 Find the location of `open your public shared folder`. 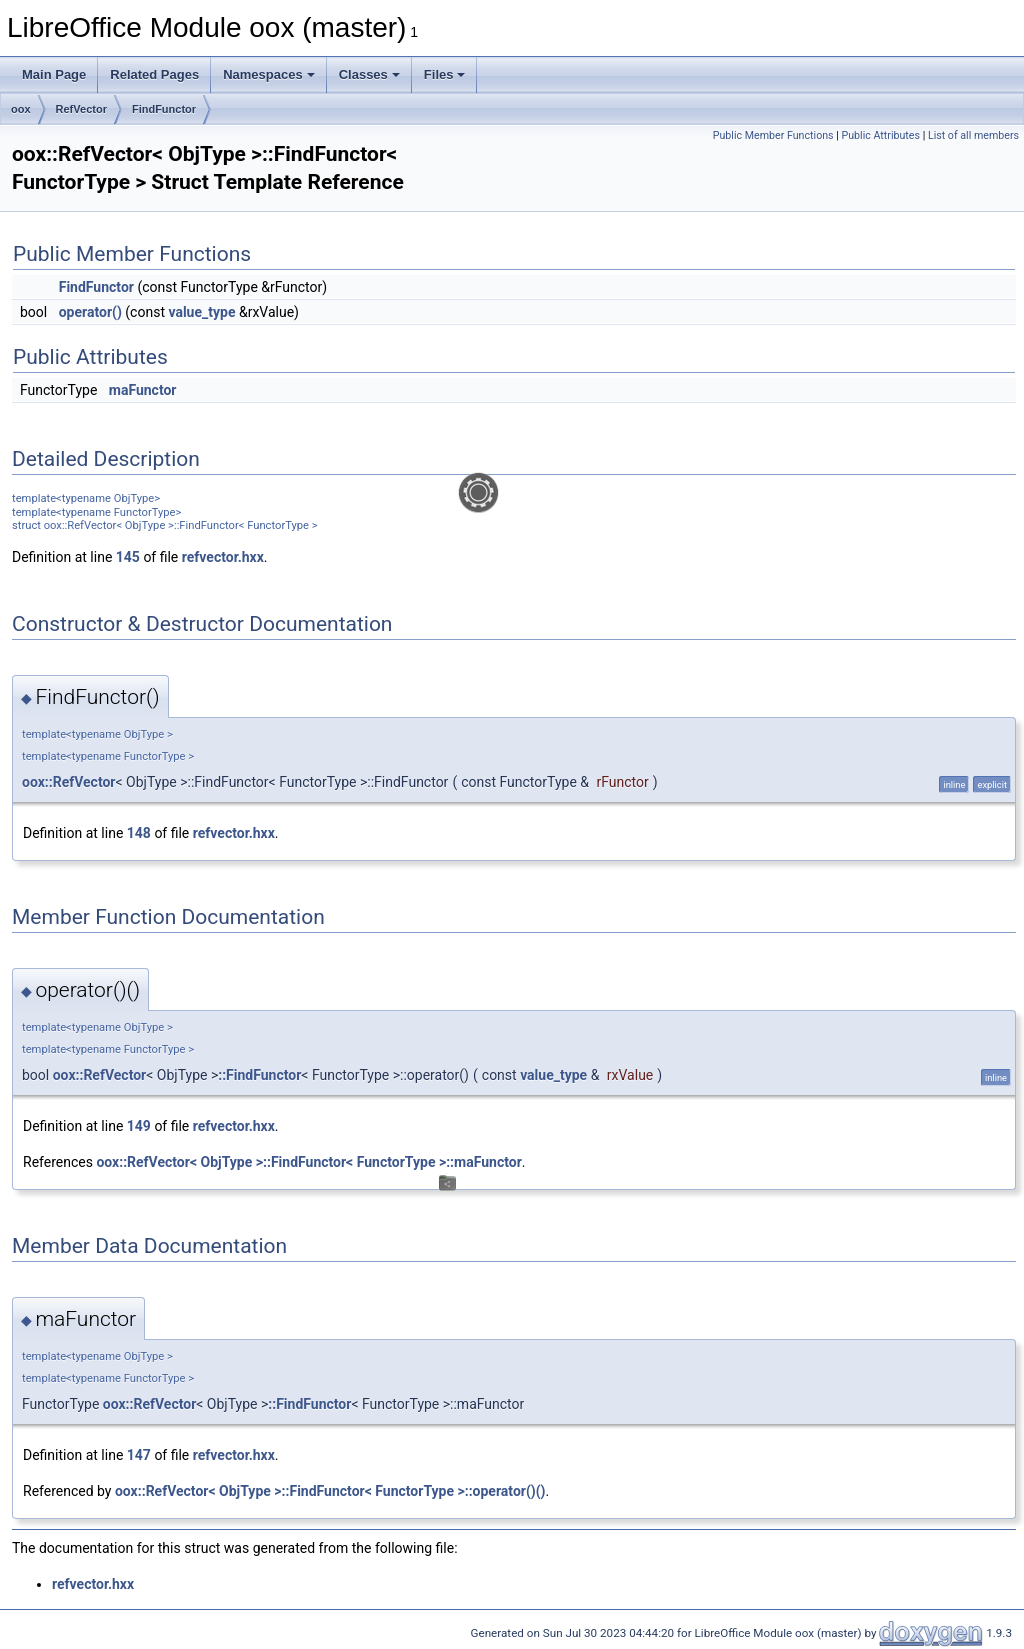

open your public shared folder is located at coordinates (447, 1182).